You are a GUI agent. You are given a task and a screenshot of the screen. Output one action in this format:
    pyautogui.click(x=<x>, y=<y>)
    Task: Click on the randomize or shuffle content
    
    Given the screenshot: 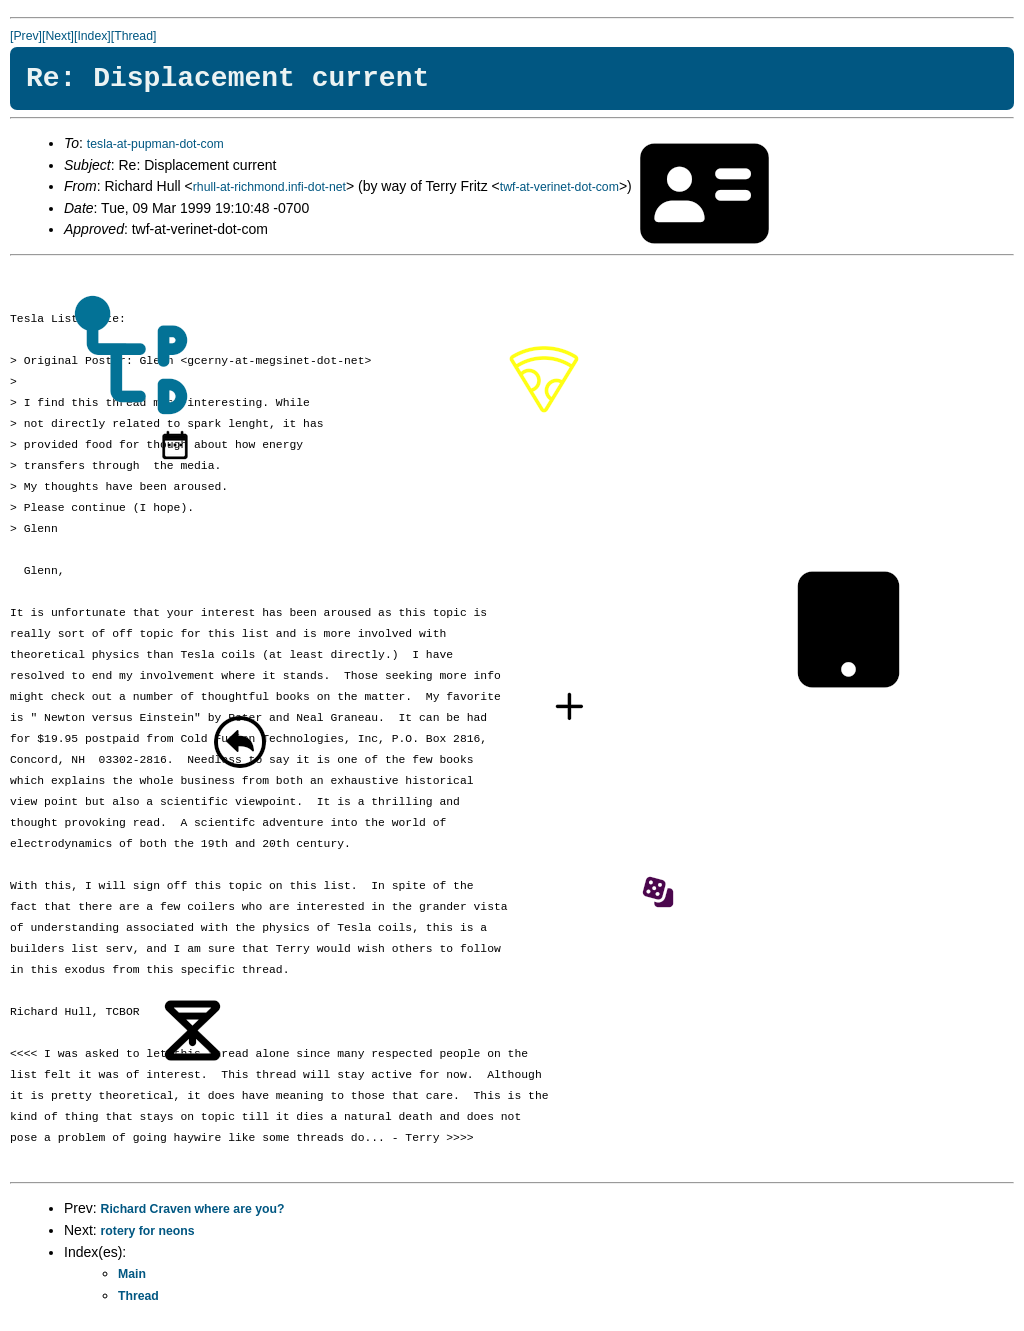 What is the action you would take?
    pyautogui.click(x=658, y=892)
    